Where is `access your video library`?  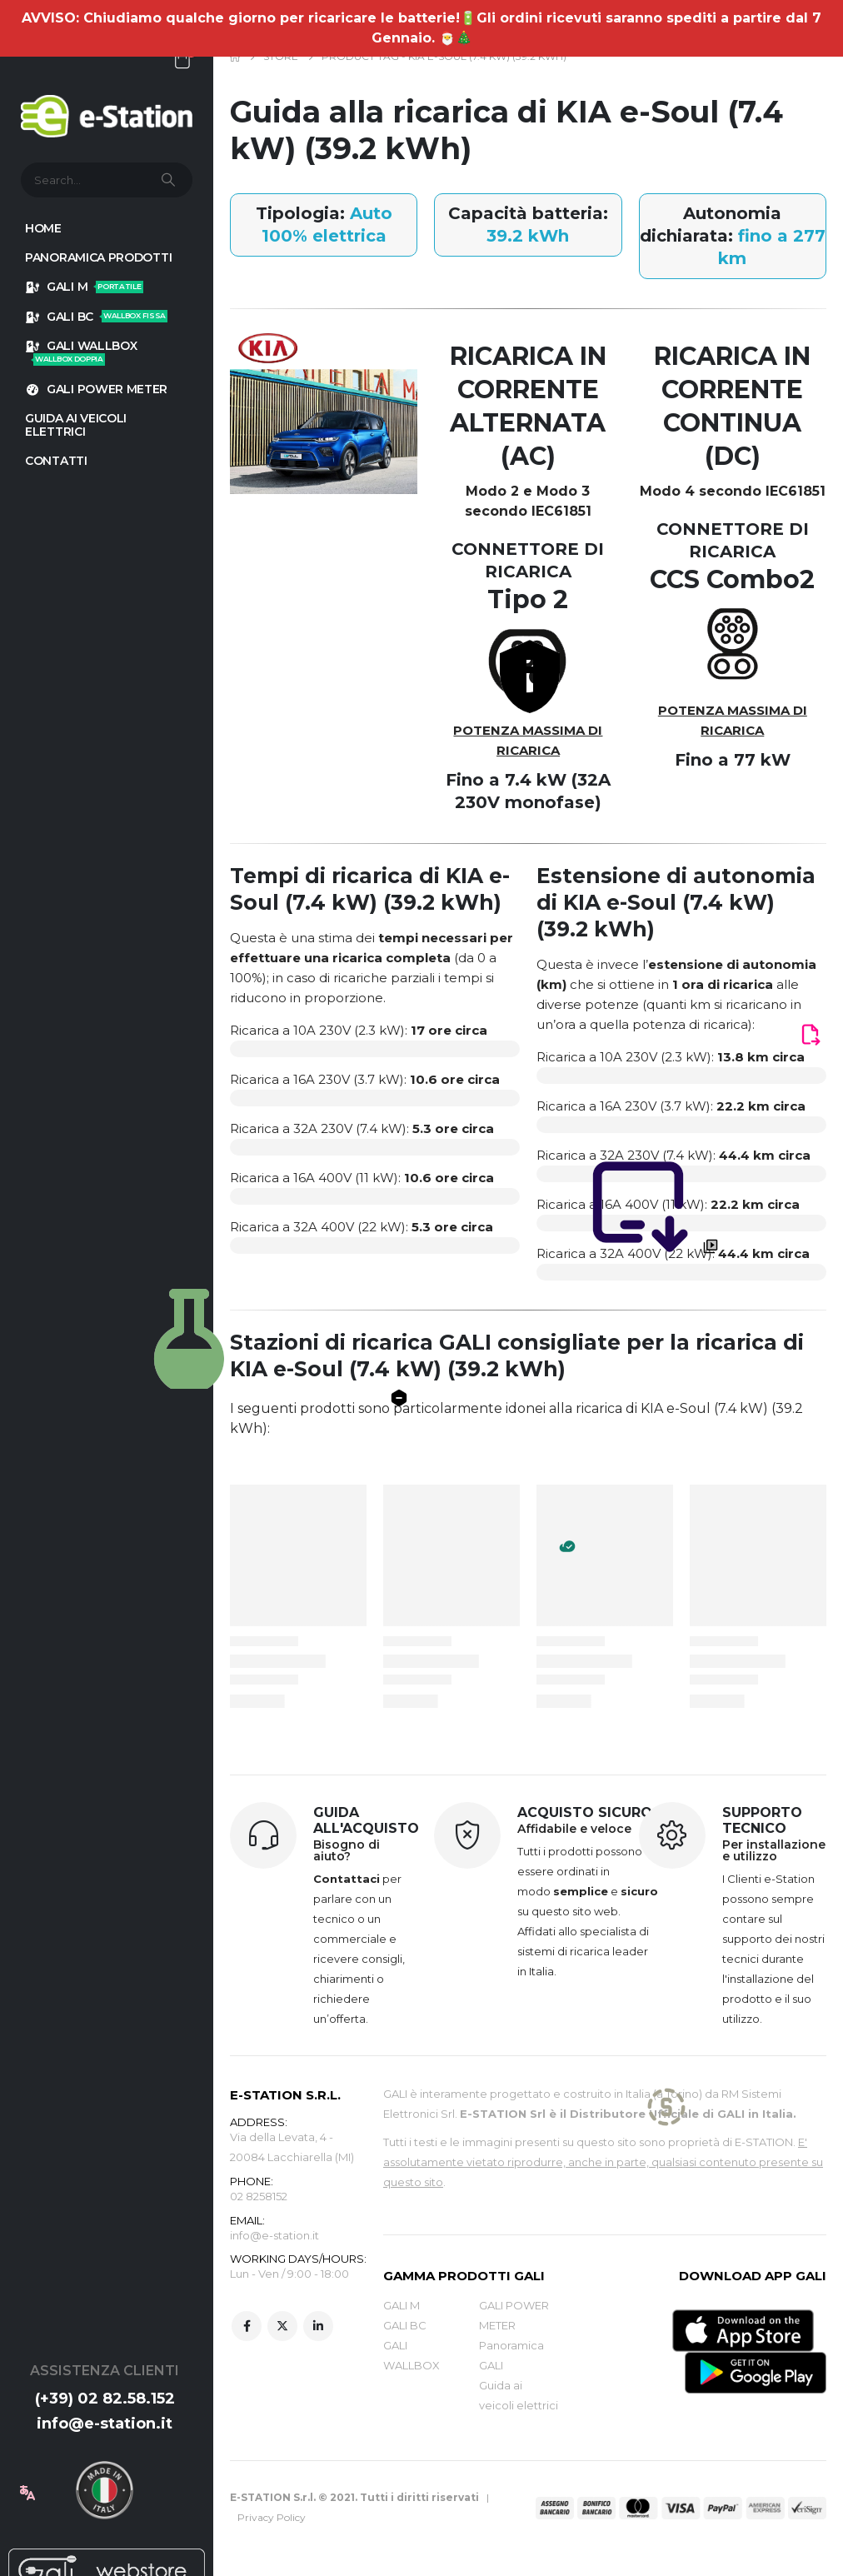
access your video library is located at coordinates (711, 1246).